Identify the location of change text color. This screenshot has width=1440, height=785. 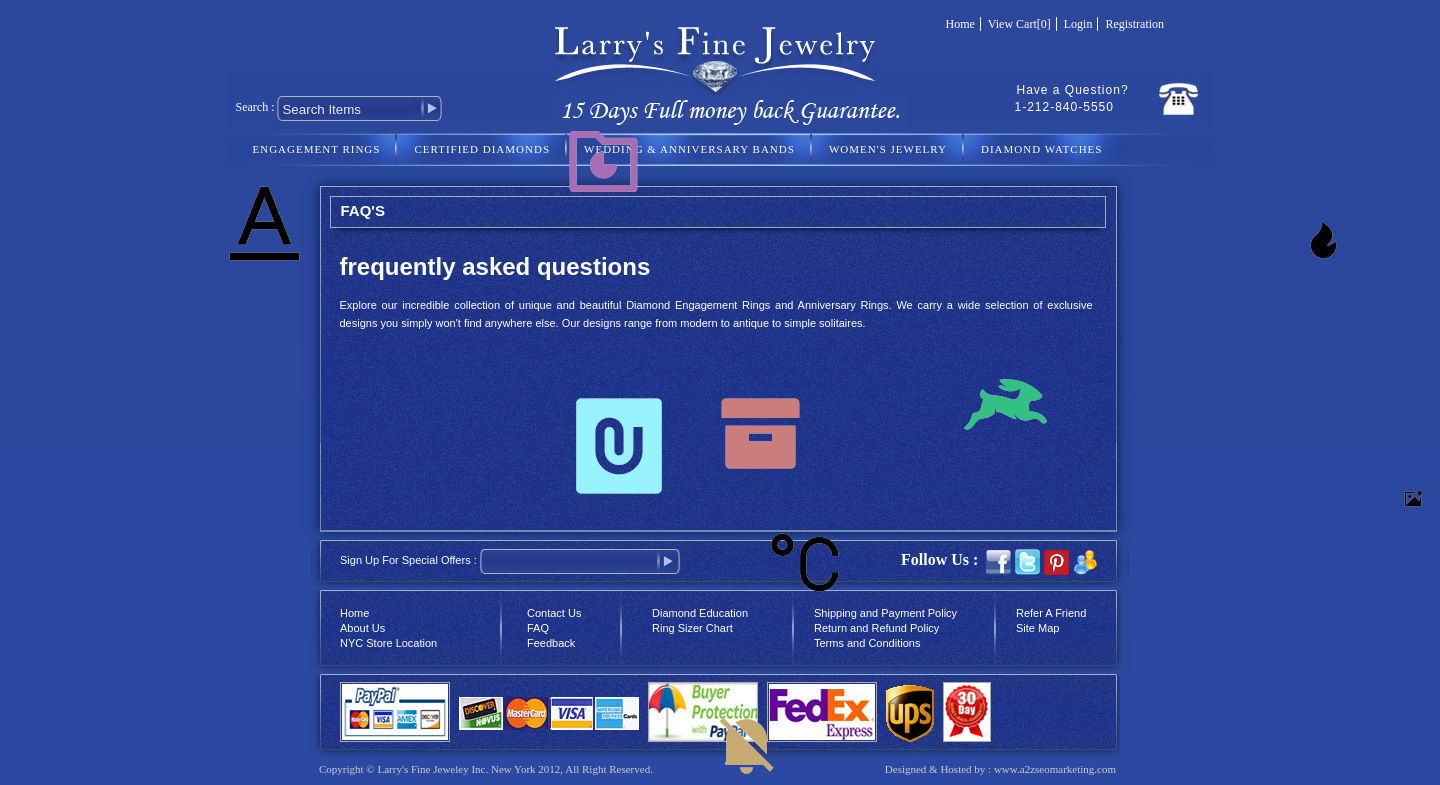
(264, 221).